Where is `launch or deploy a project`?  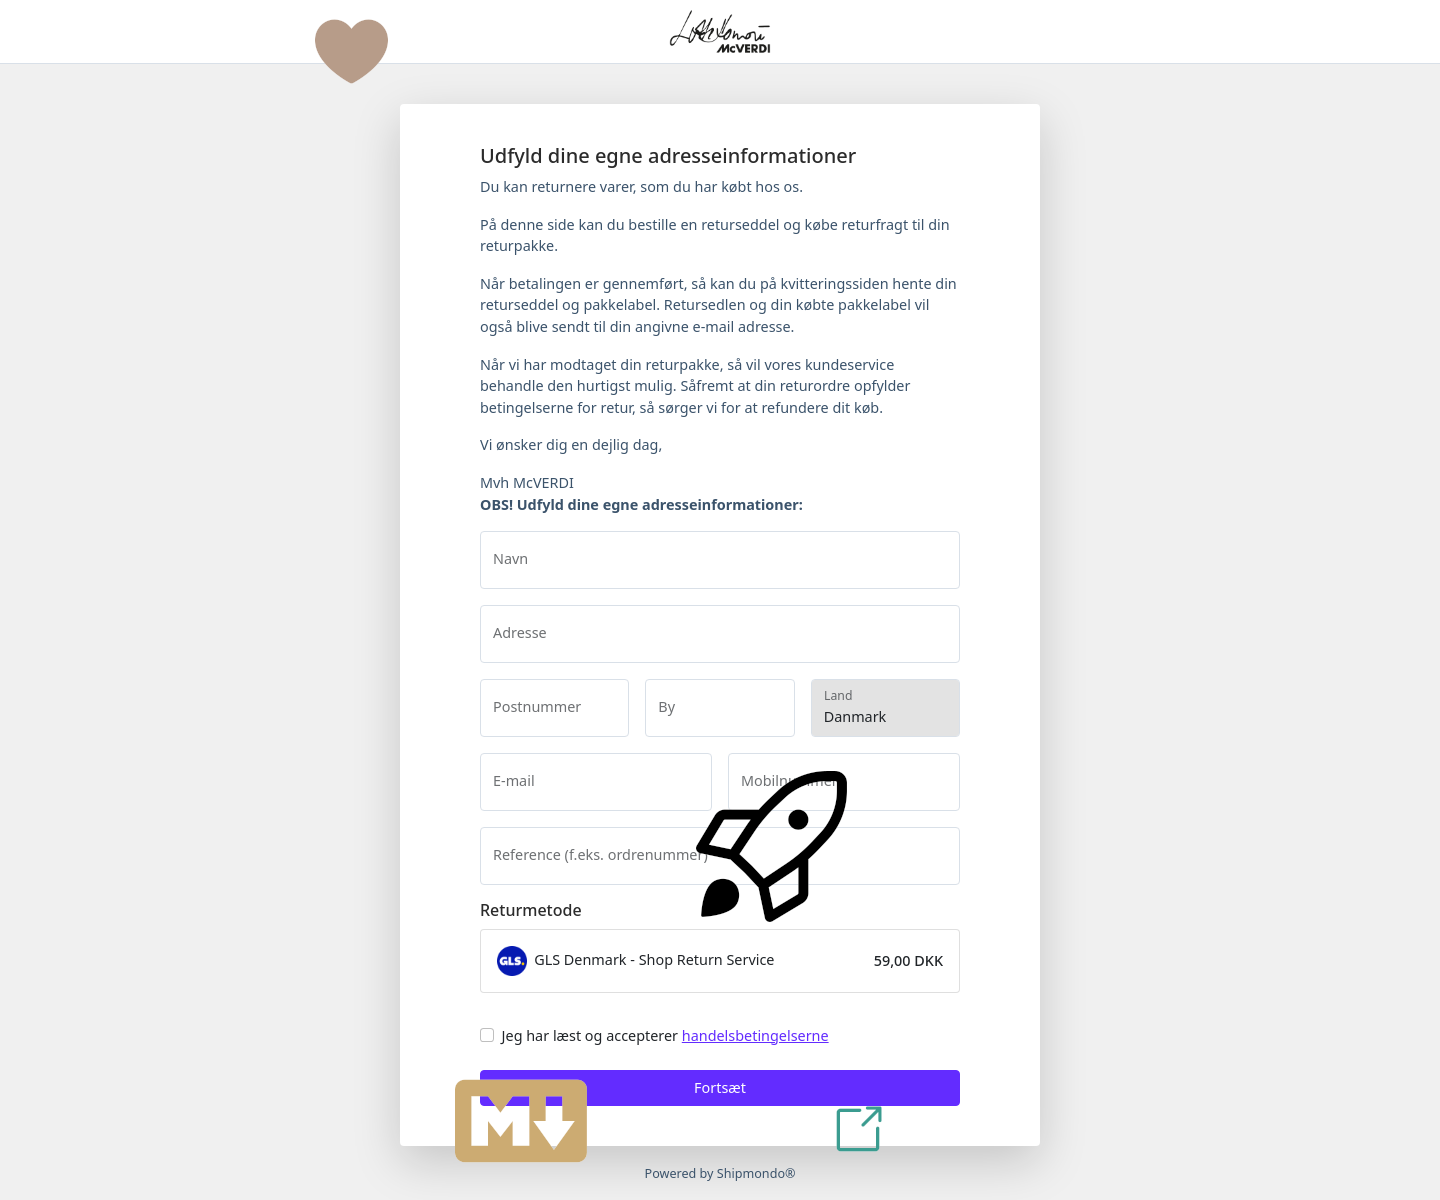 launch or deploy a project is located at coordinates (771, 846).